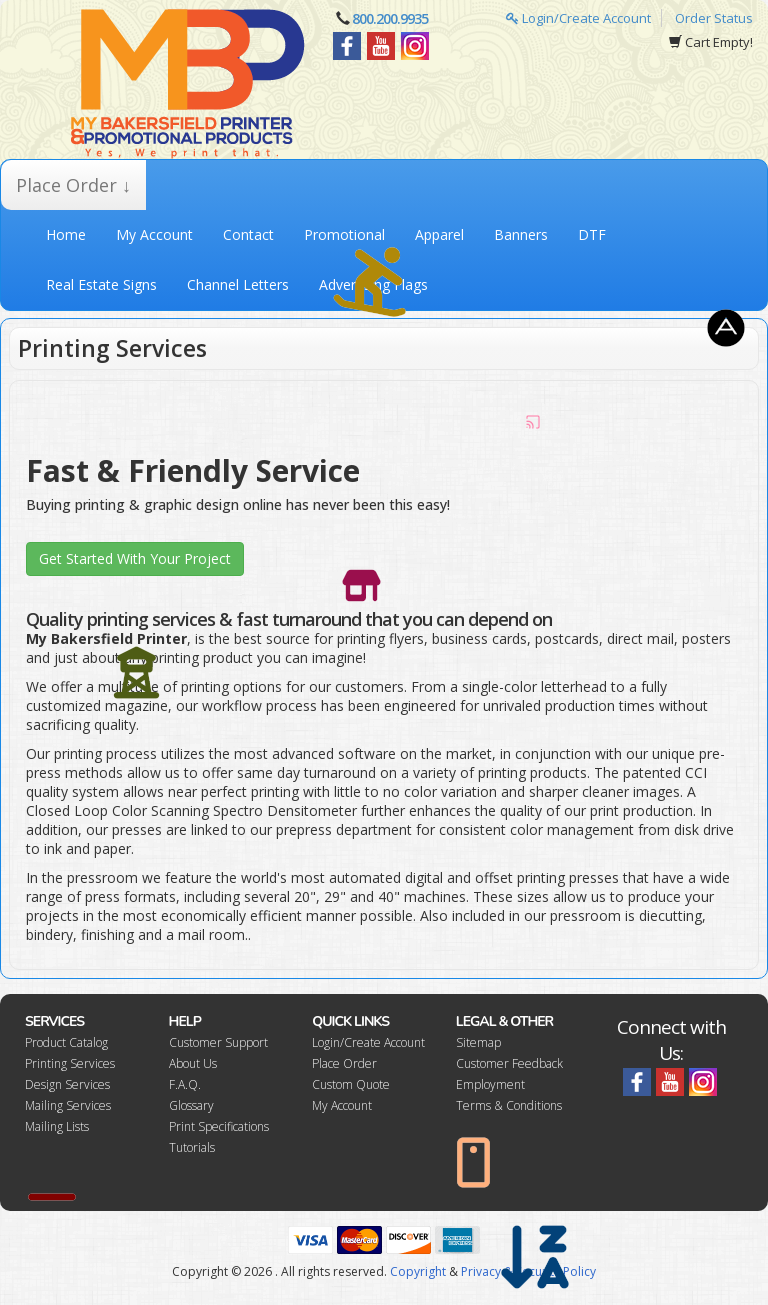 This screenshot has width=768, height=1305. I want to click on cast media to a nearby device, so click(533, 422).